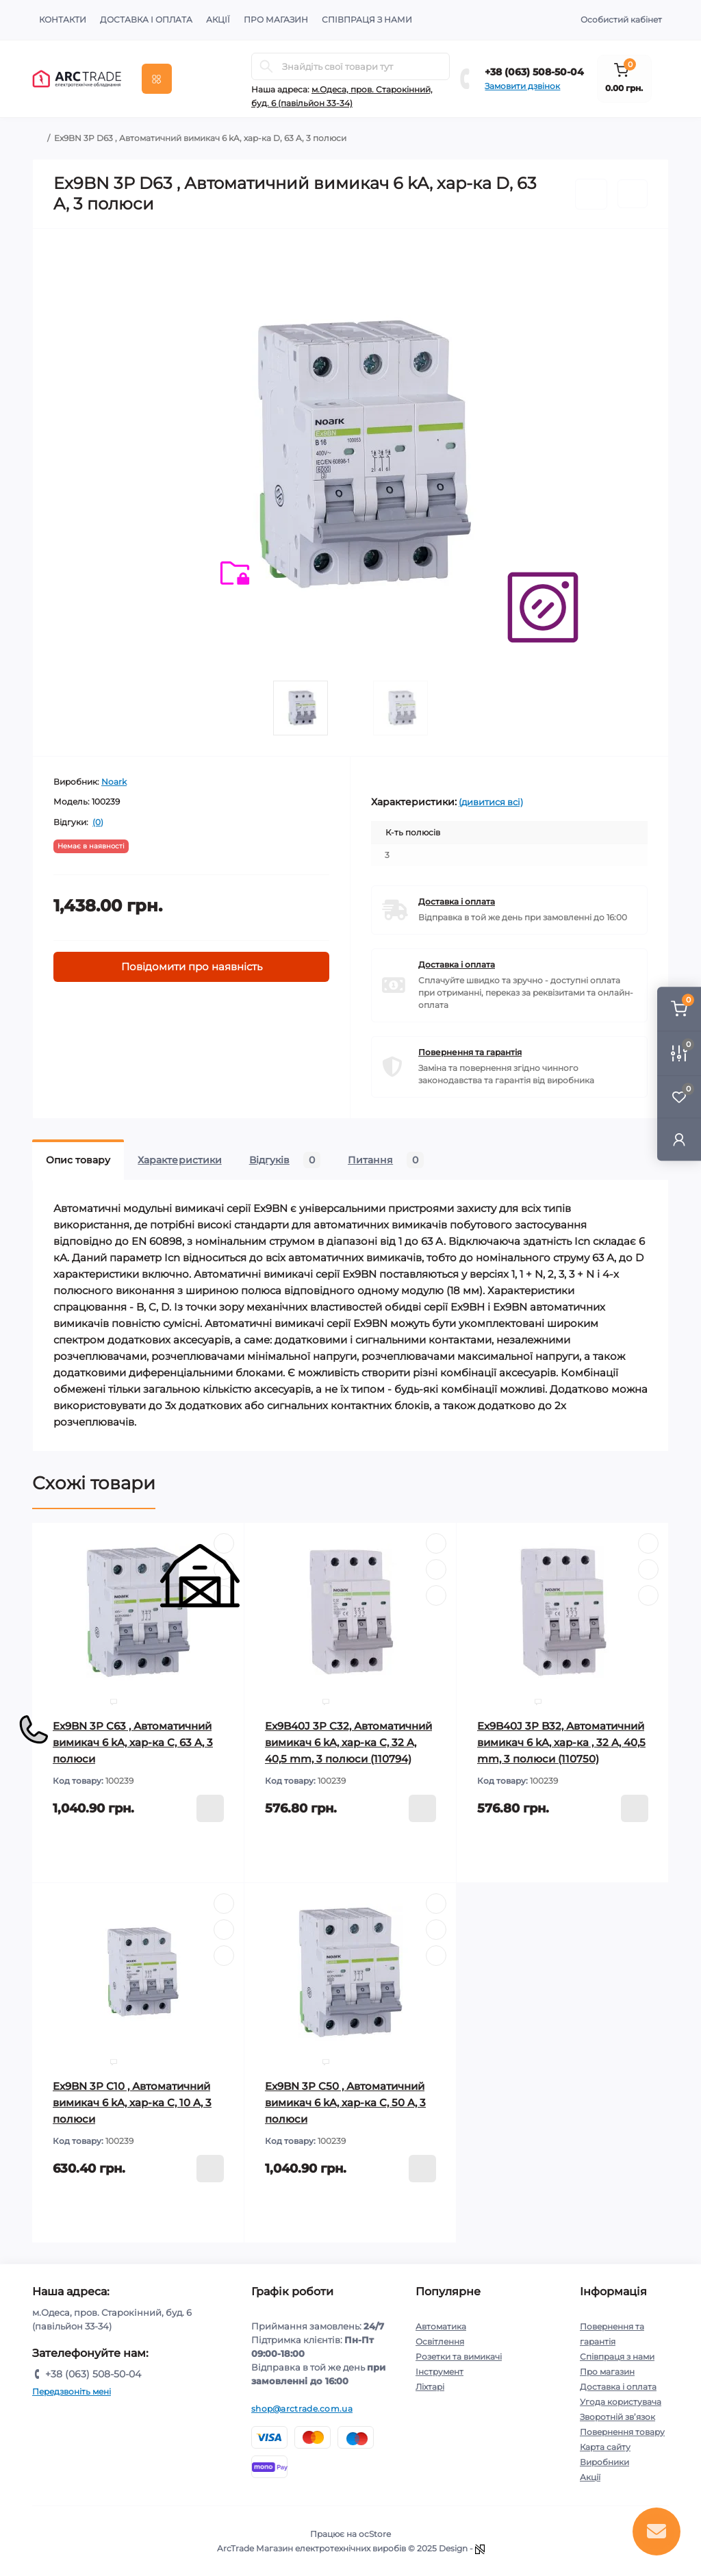 This screenshot has height=2576, width=701. I want to click on tap to make a phone call, so click(33, 1730).